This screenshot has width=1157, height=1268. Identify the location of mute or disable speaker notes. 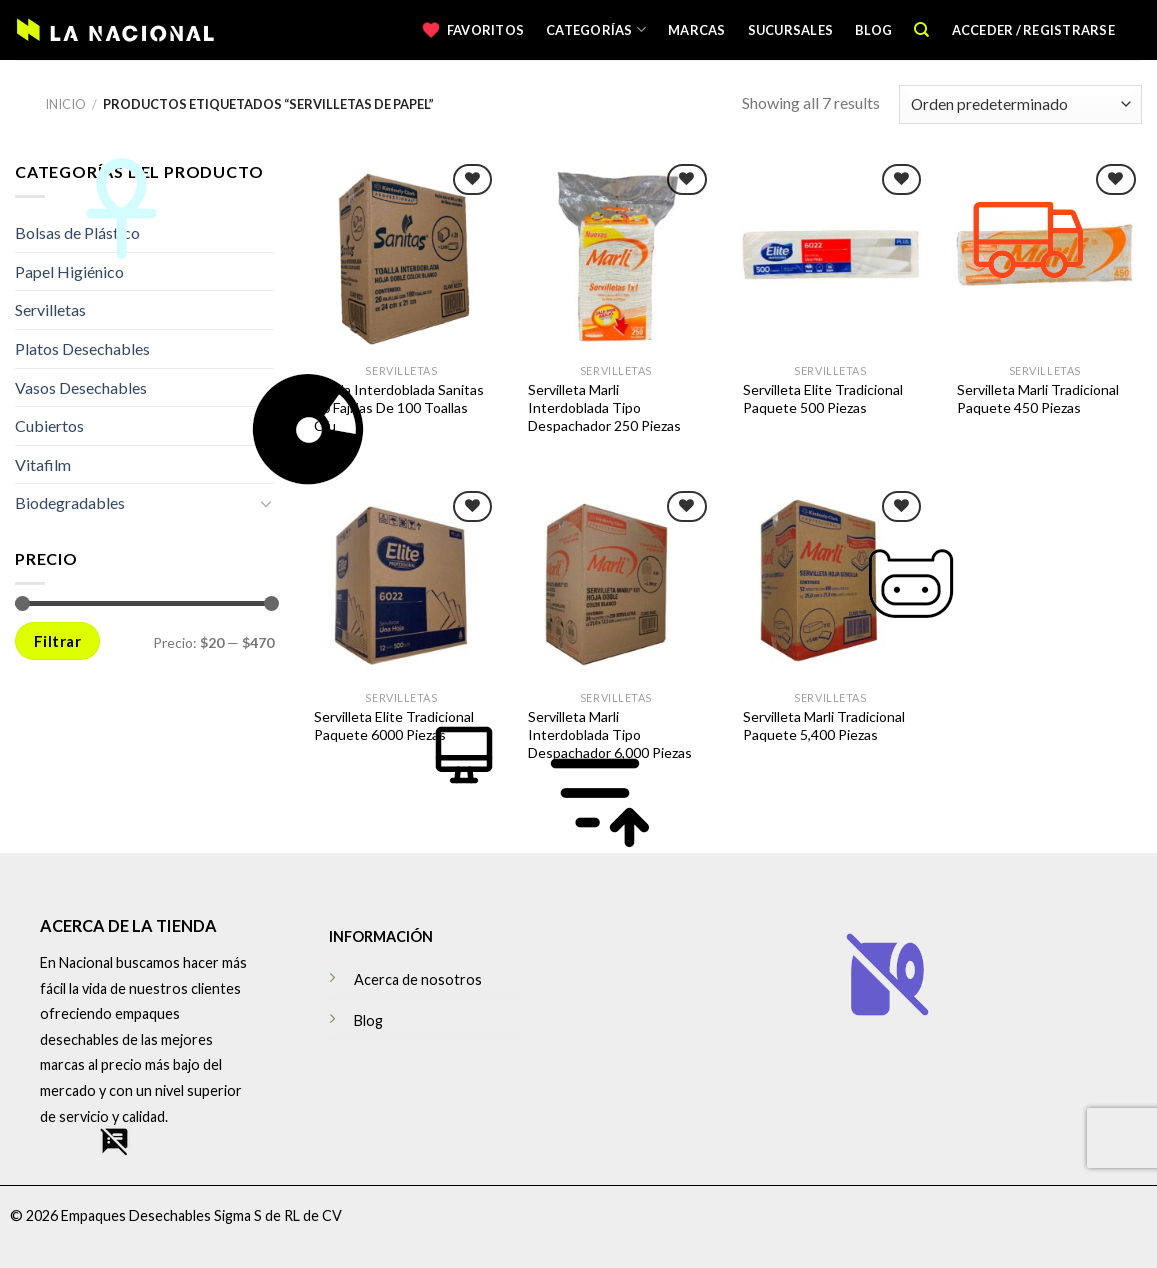
(115, 1141).